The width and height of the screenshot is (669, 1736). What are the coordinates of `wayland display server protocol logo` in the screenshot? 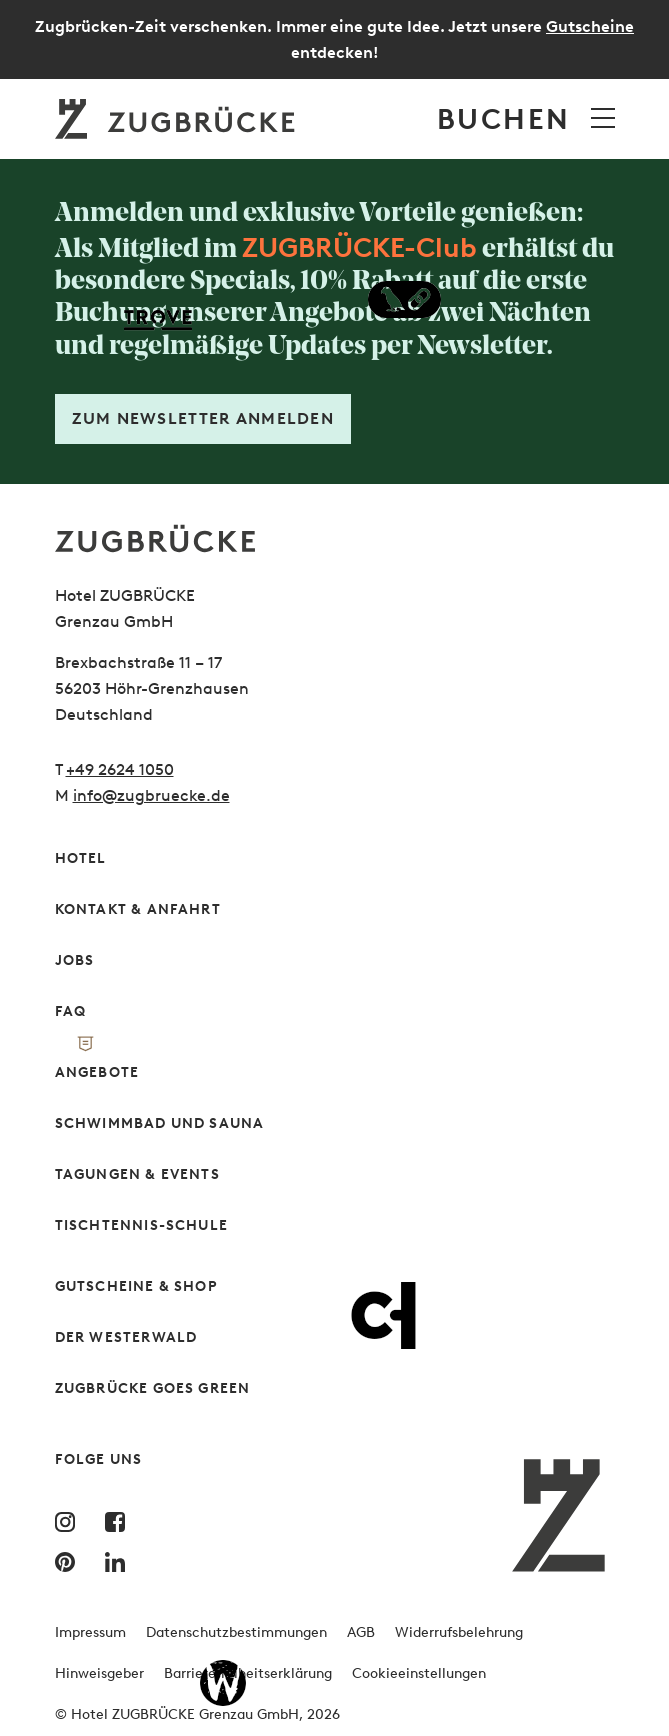 It's located at (223, 1683).